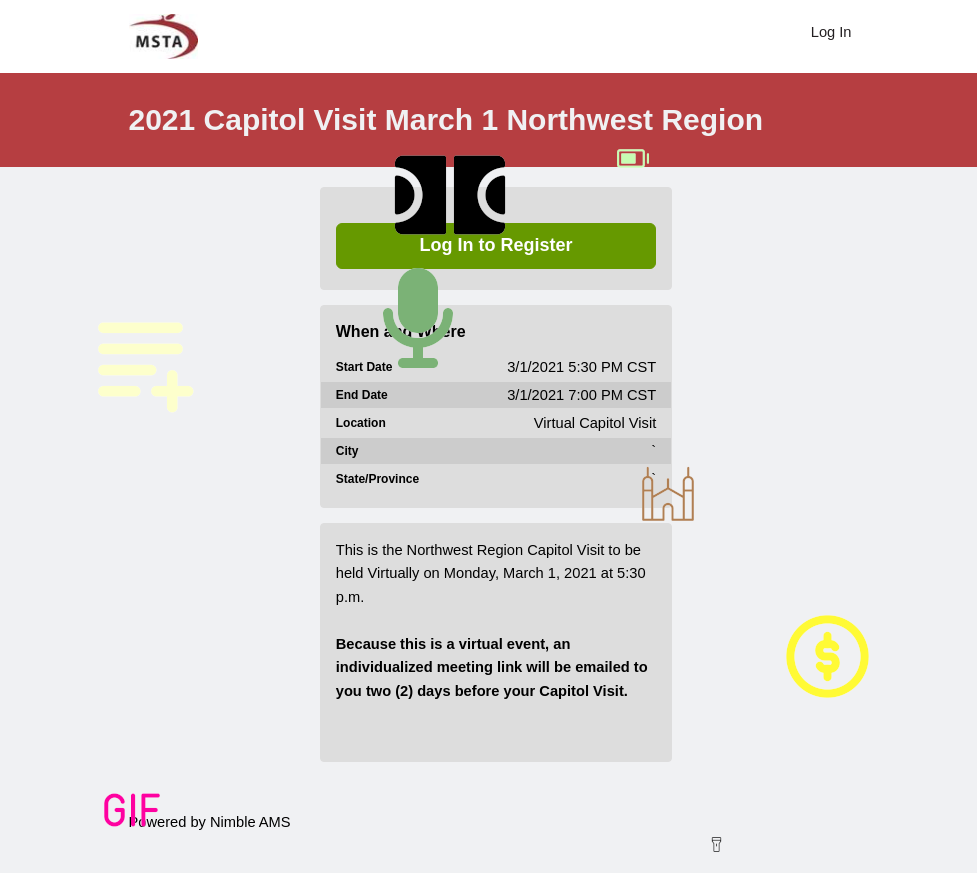 This screenshot has width=977, height=873. I want to click on indicates battery is at high charge level, so click(632, 158).